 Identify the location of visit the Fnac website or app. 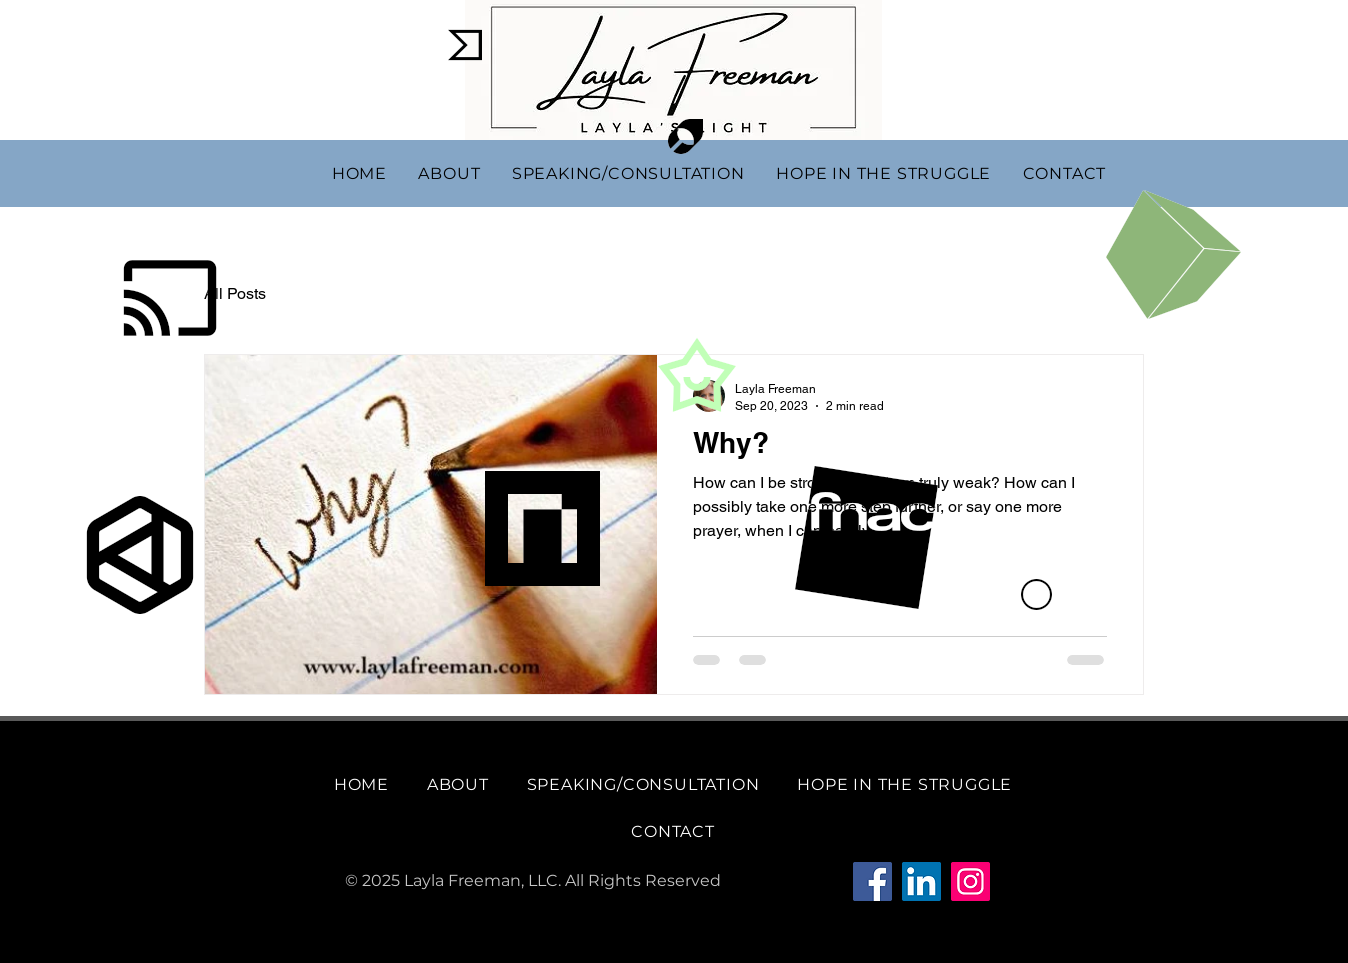
(866, 537).